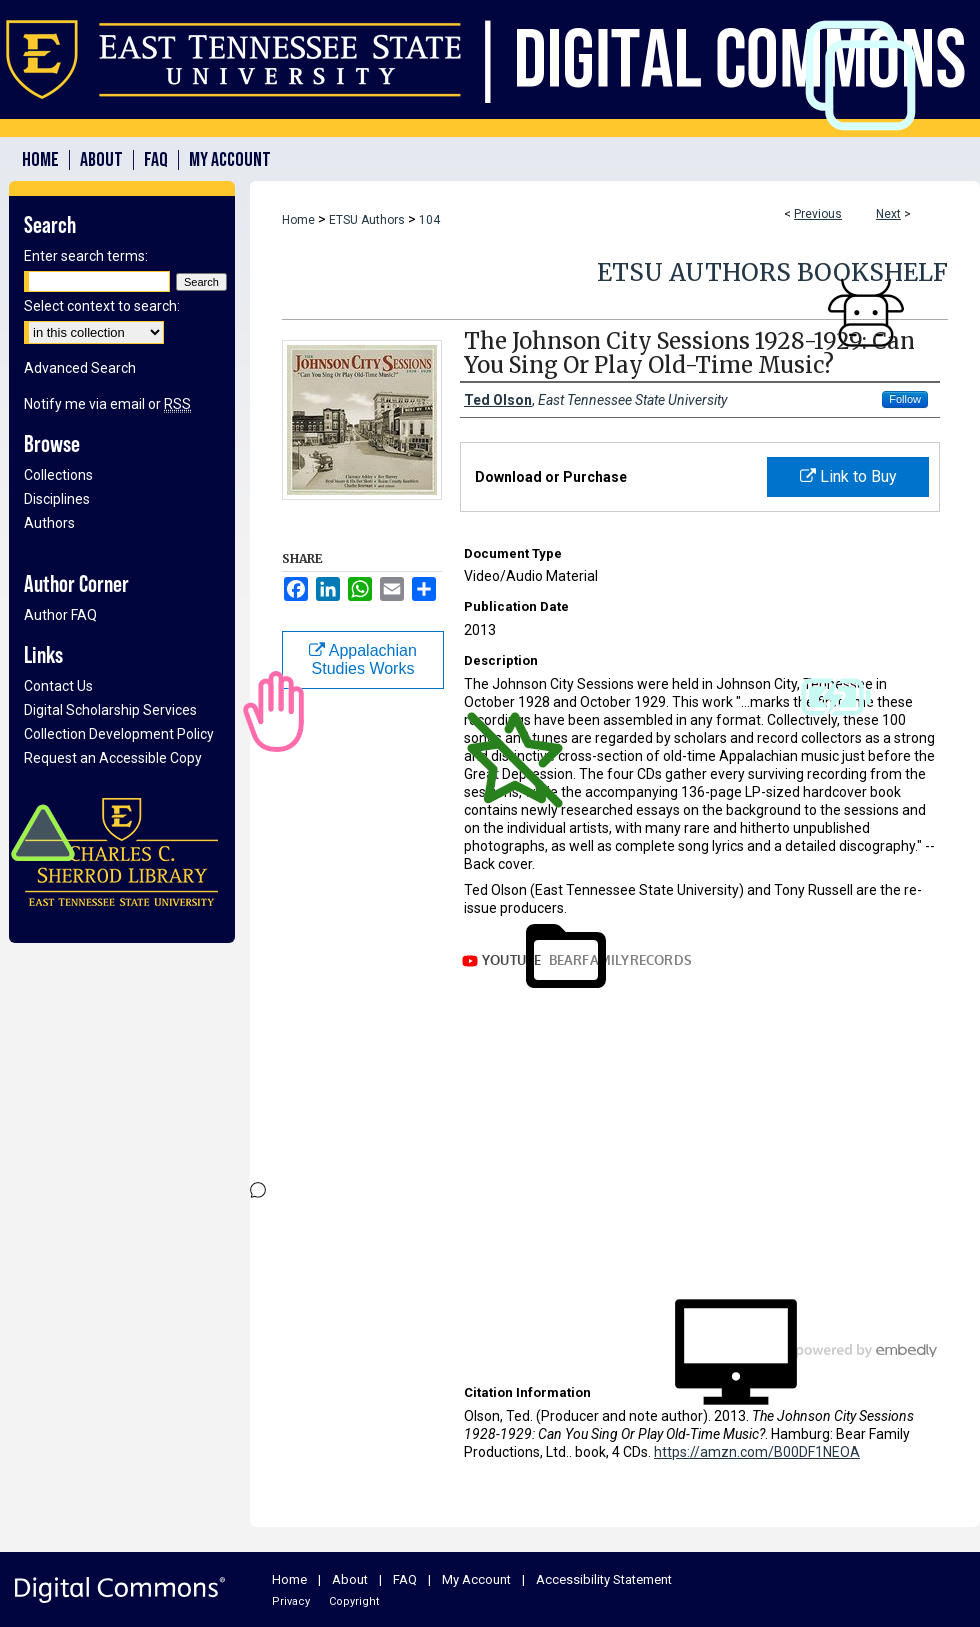  I want to click on remove from favorites, so click(515, 760).